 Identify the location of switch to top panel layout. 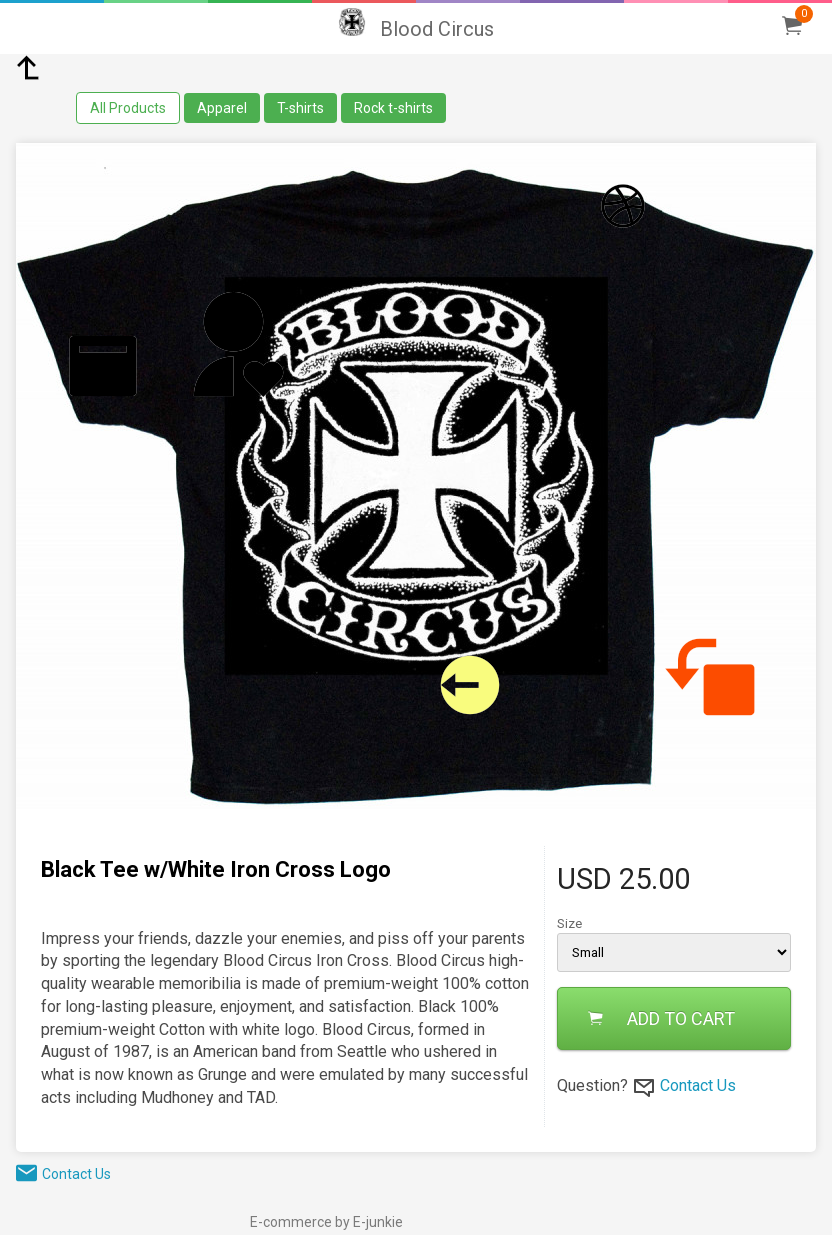
(103, 366).